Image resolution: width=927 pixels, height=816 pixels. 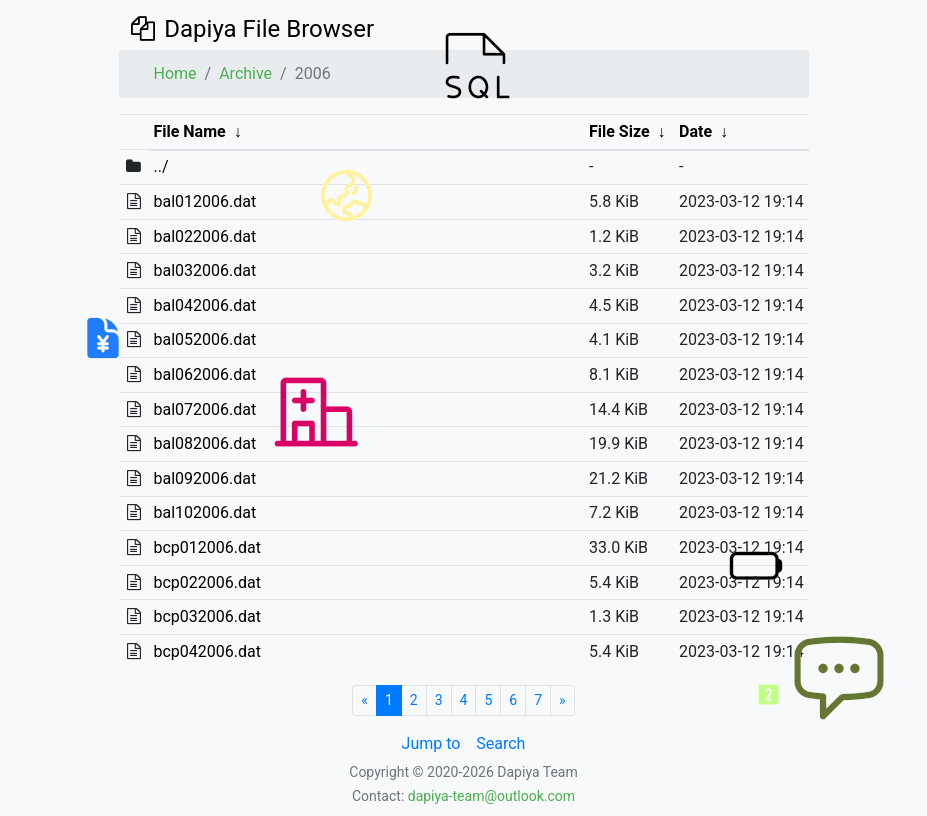 What do you see at coordinates (839, 678) in the screenshot?
I see `open chat or messaging` at bounding box center [839, 678].